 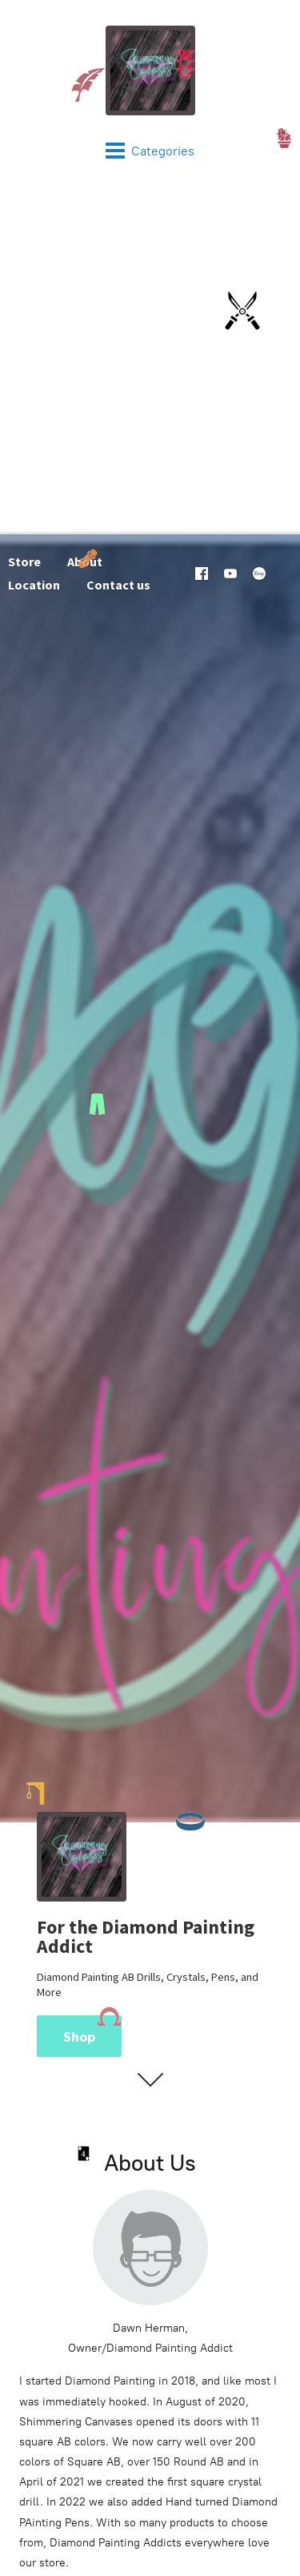 I want to click on compose a new message or document, so click(x=88, y=84).